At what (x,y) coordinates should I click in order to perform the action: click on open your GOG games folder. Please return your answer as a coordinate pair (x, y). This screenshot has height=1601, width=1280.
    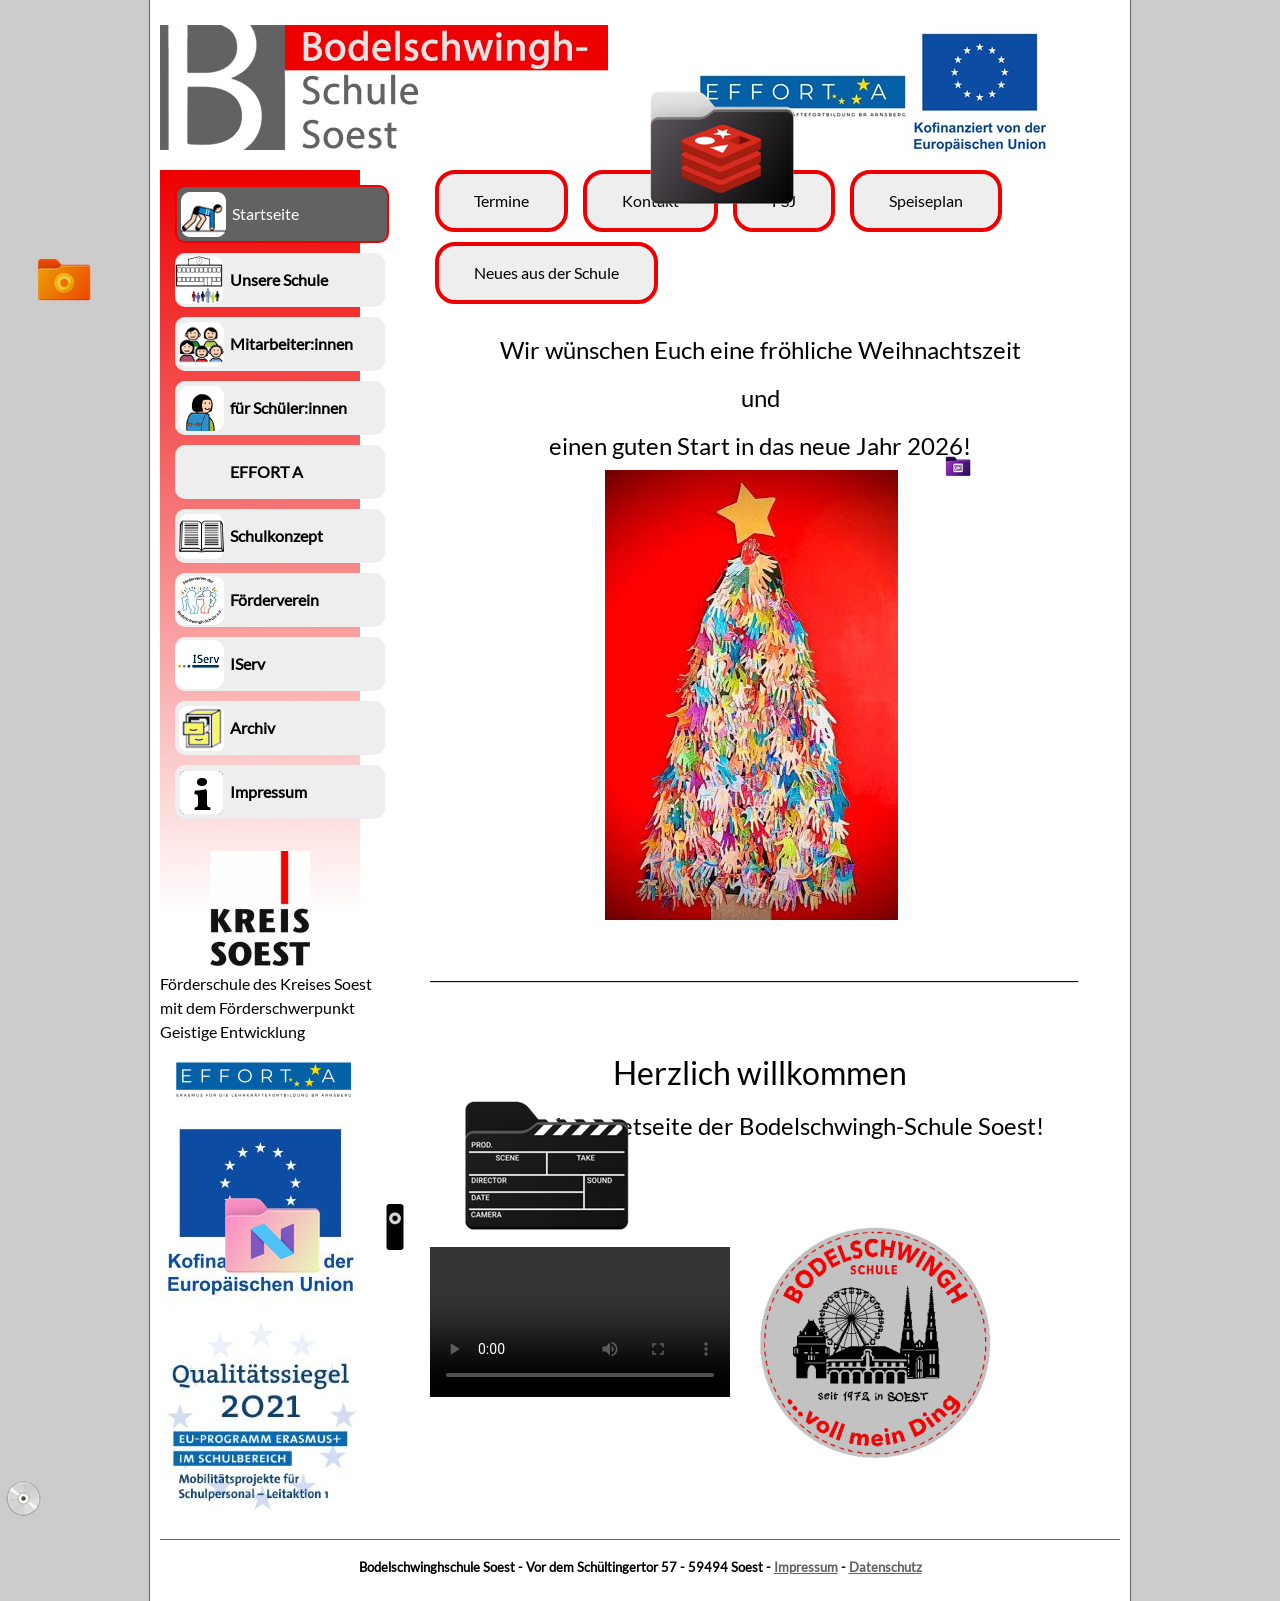
    Looking at the image, I should click on (958, 467).